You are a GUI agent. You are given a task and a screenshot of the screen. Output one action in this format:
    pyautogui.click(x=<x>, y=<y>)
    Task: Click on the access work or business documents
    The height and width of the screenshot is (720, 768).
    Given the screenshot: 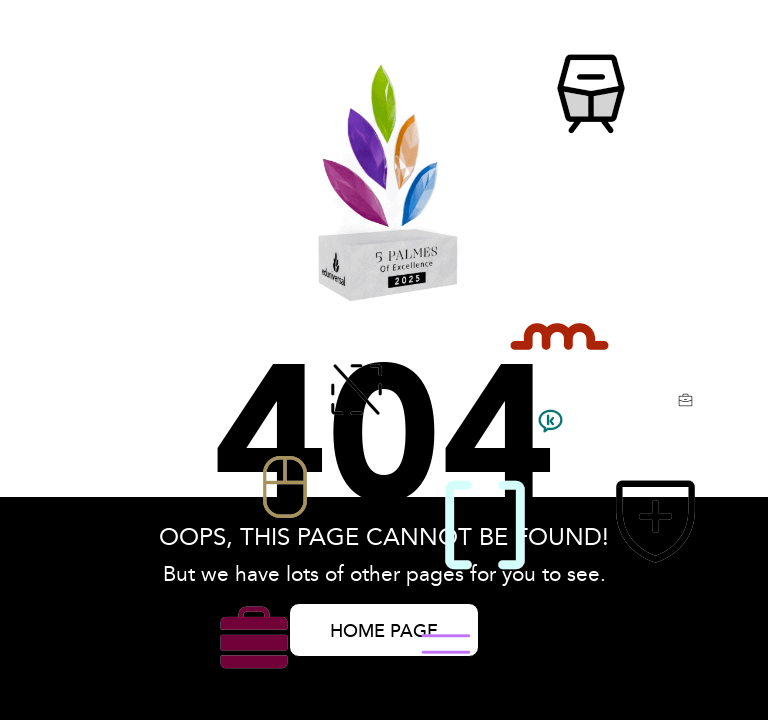 What is the action you would take?
    pyautogui.click(x=254, y=640)
    